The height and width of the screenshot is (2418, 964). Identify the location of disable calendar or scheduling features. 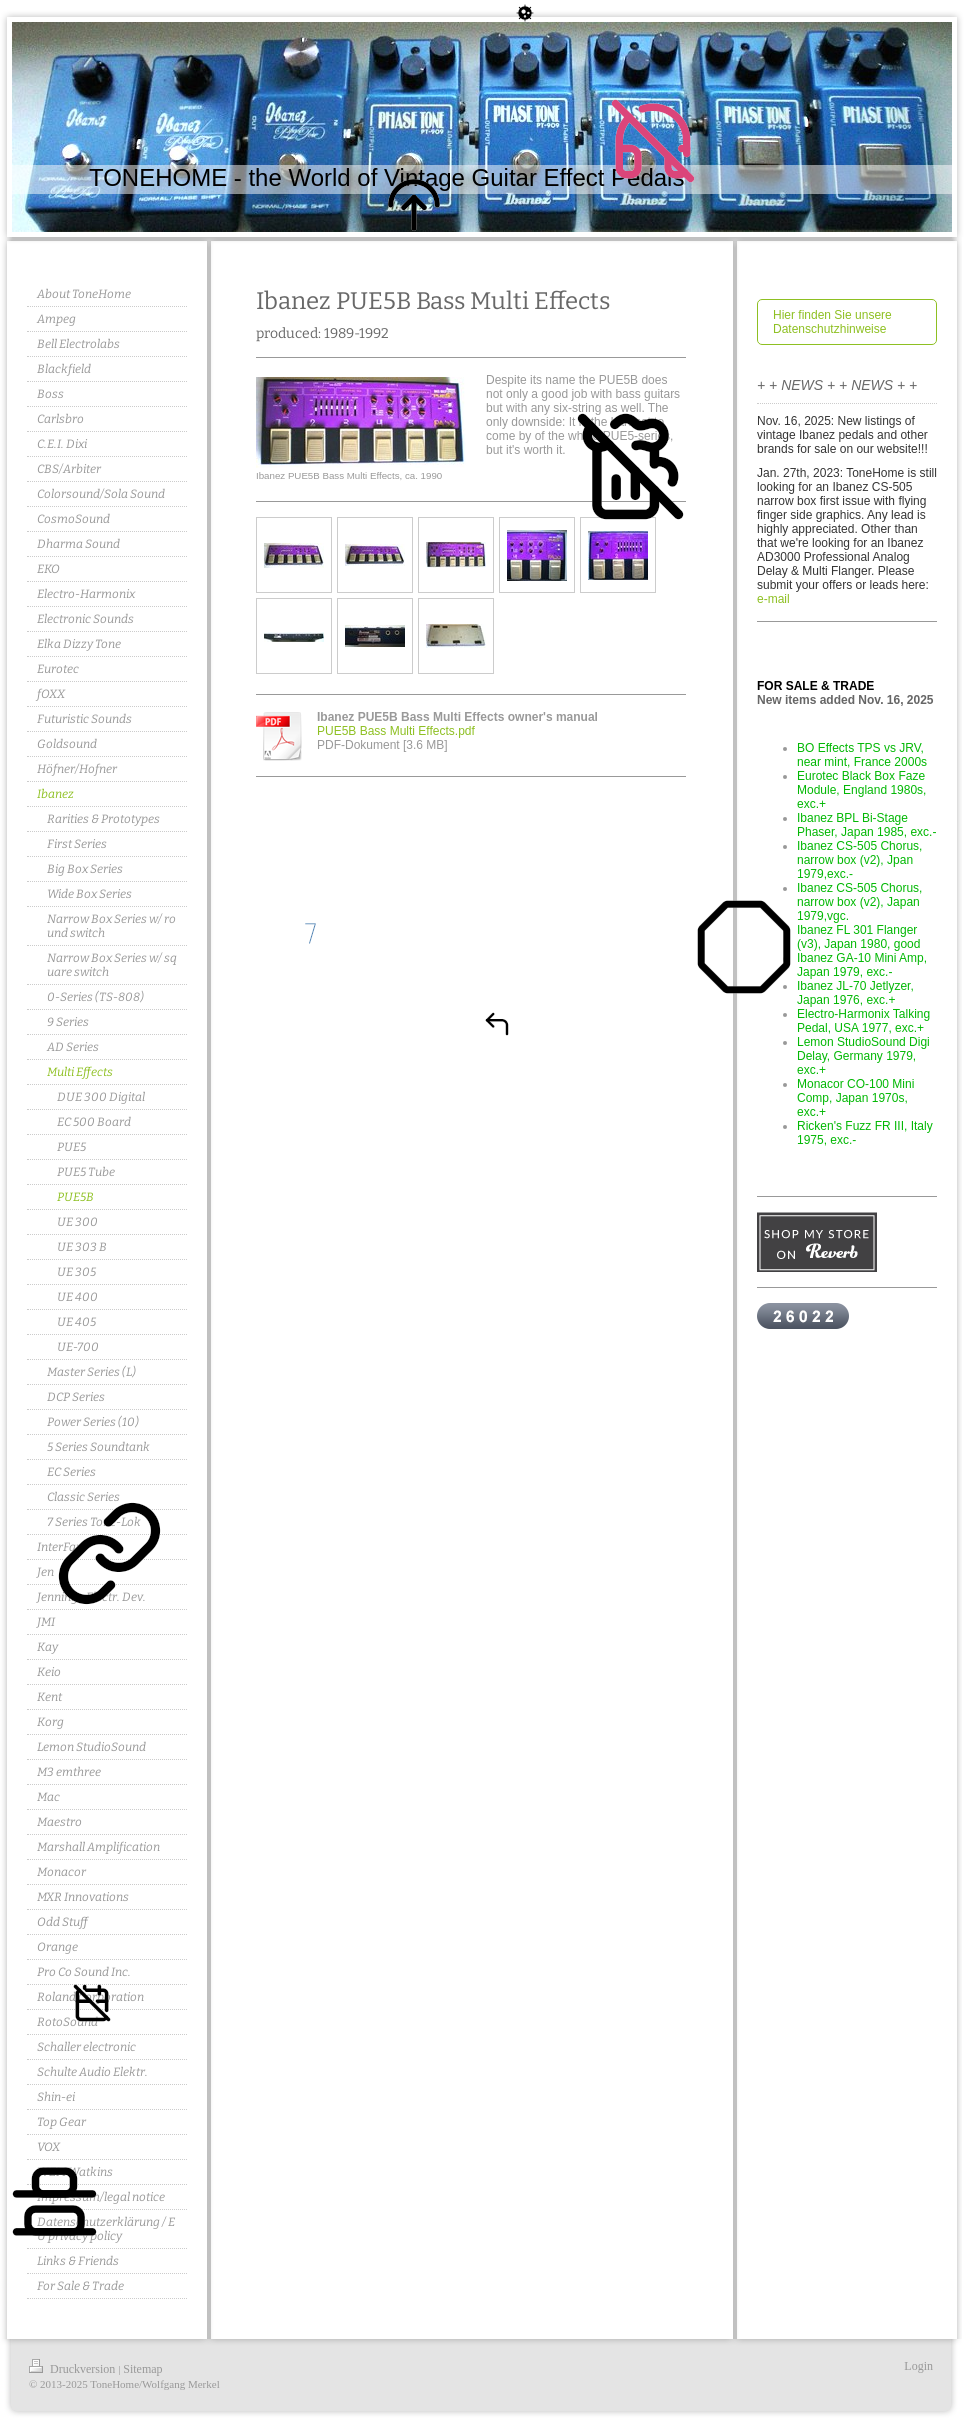
(92, 2003).